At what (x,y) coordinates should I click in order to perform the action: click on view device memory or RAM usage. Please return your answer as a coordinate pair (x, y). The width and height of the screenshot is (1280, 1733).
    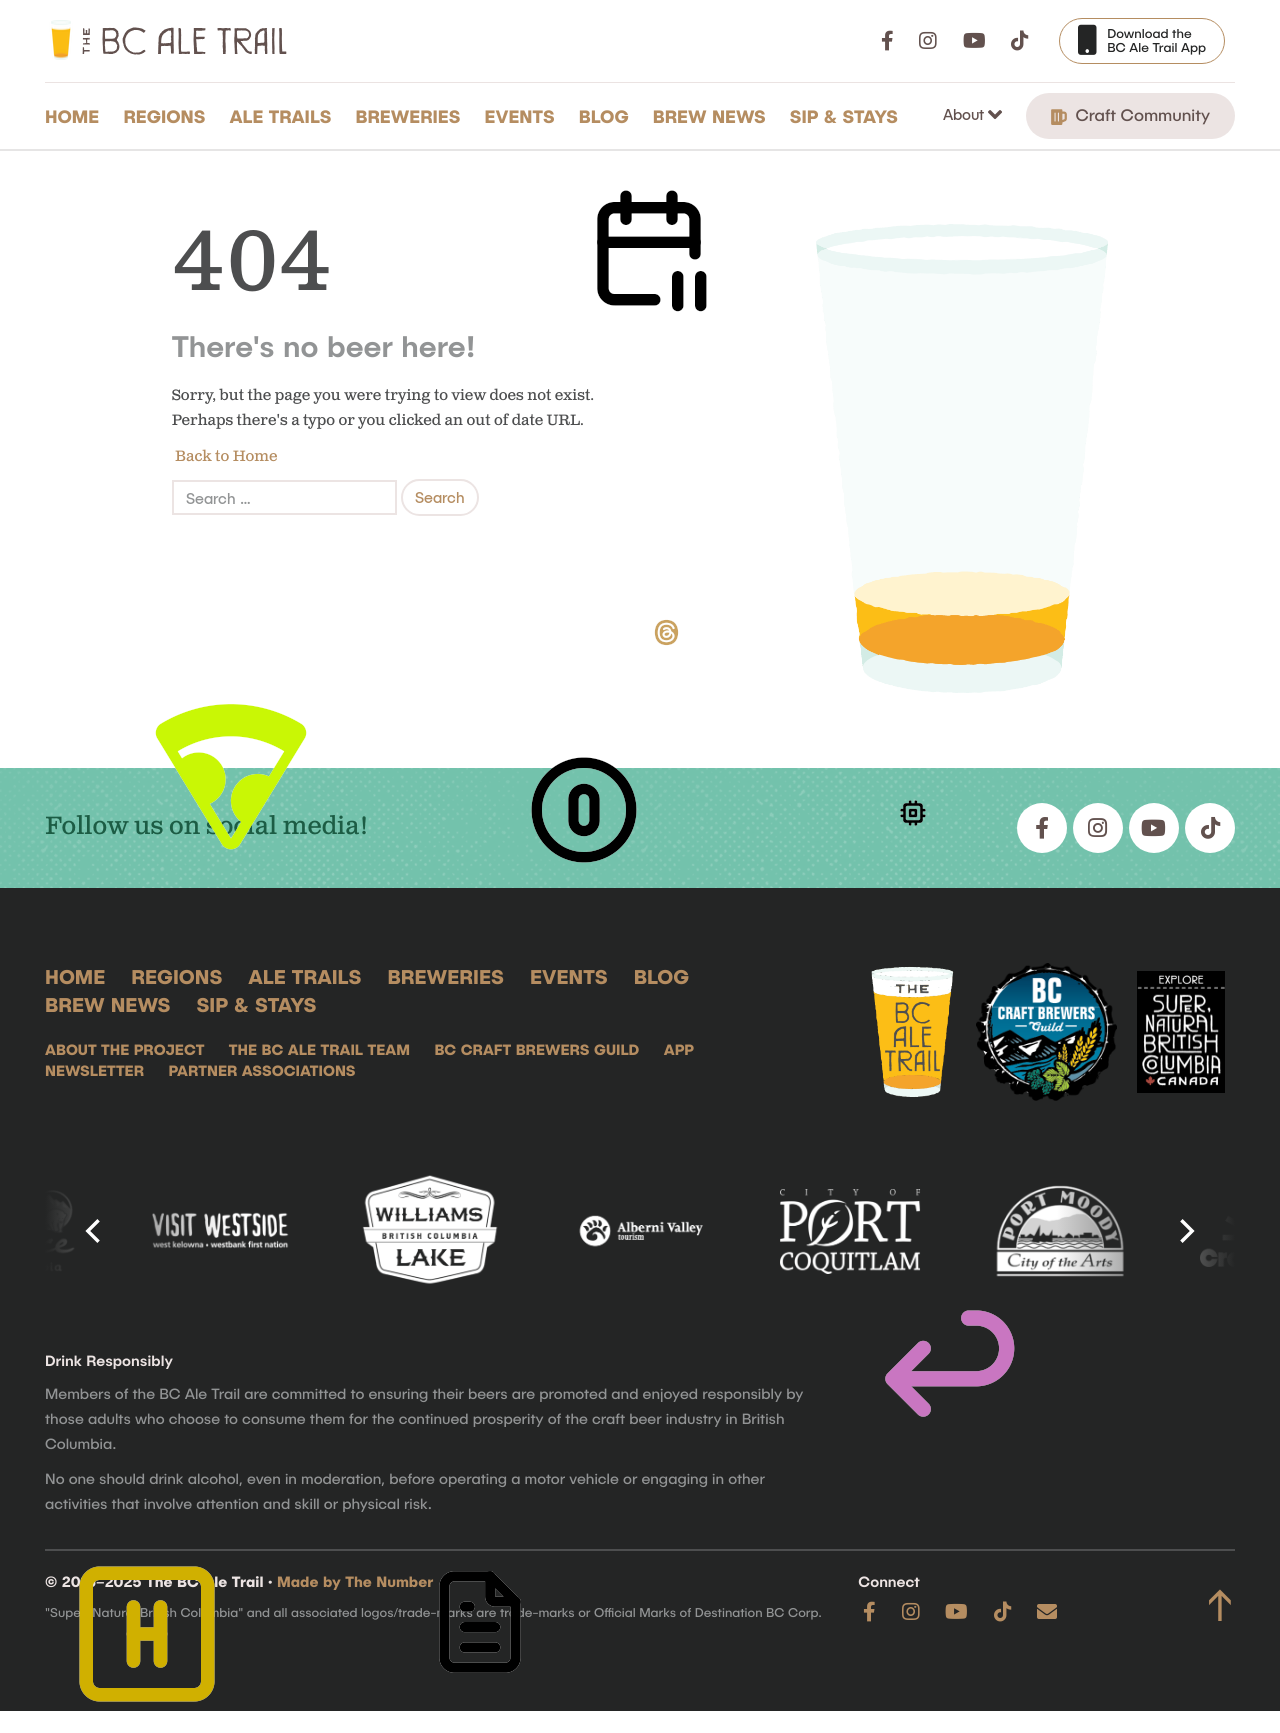
    Looking at the image, I should click on (913, 813).